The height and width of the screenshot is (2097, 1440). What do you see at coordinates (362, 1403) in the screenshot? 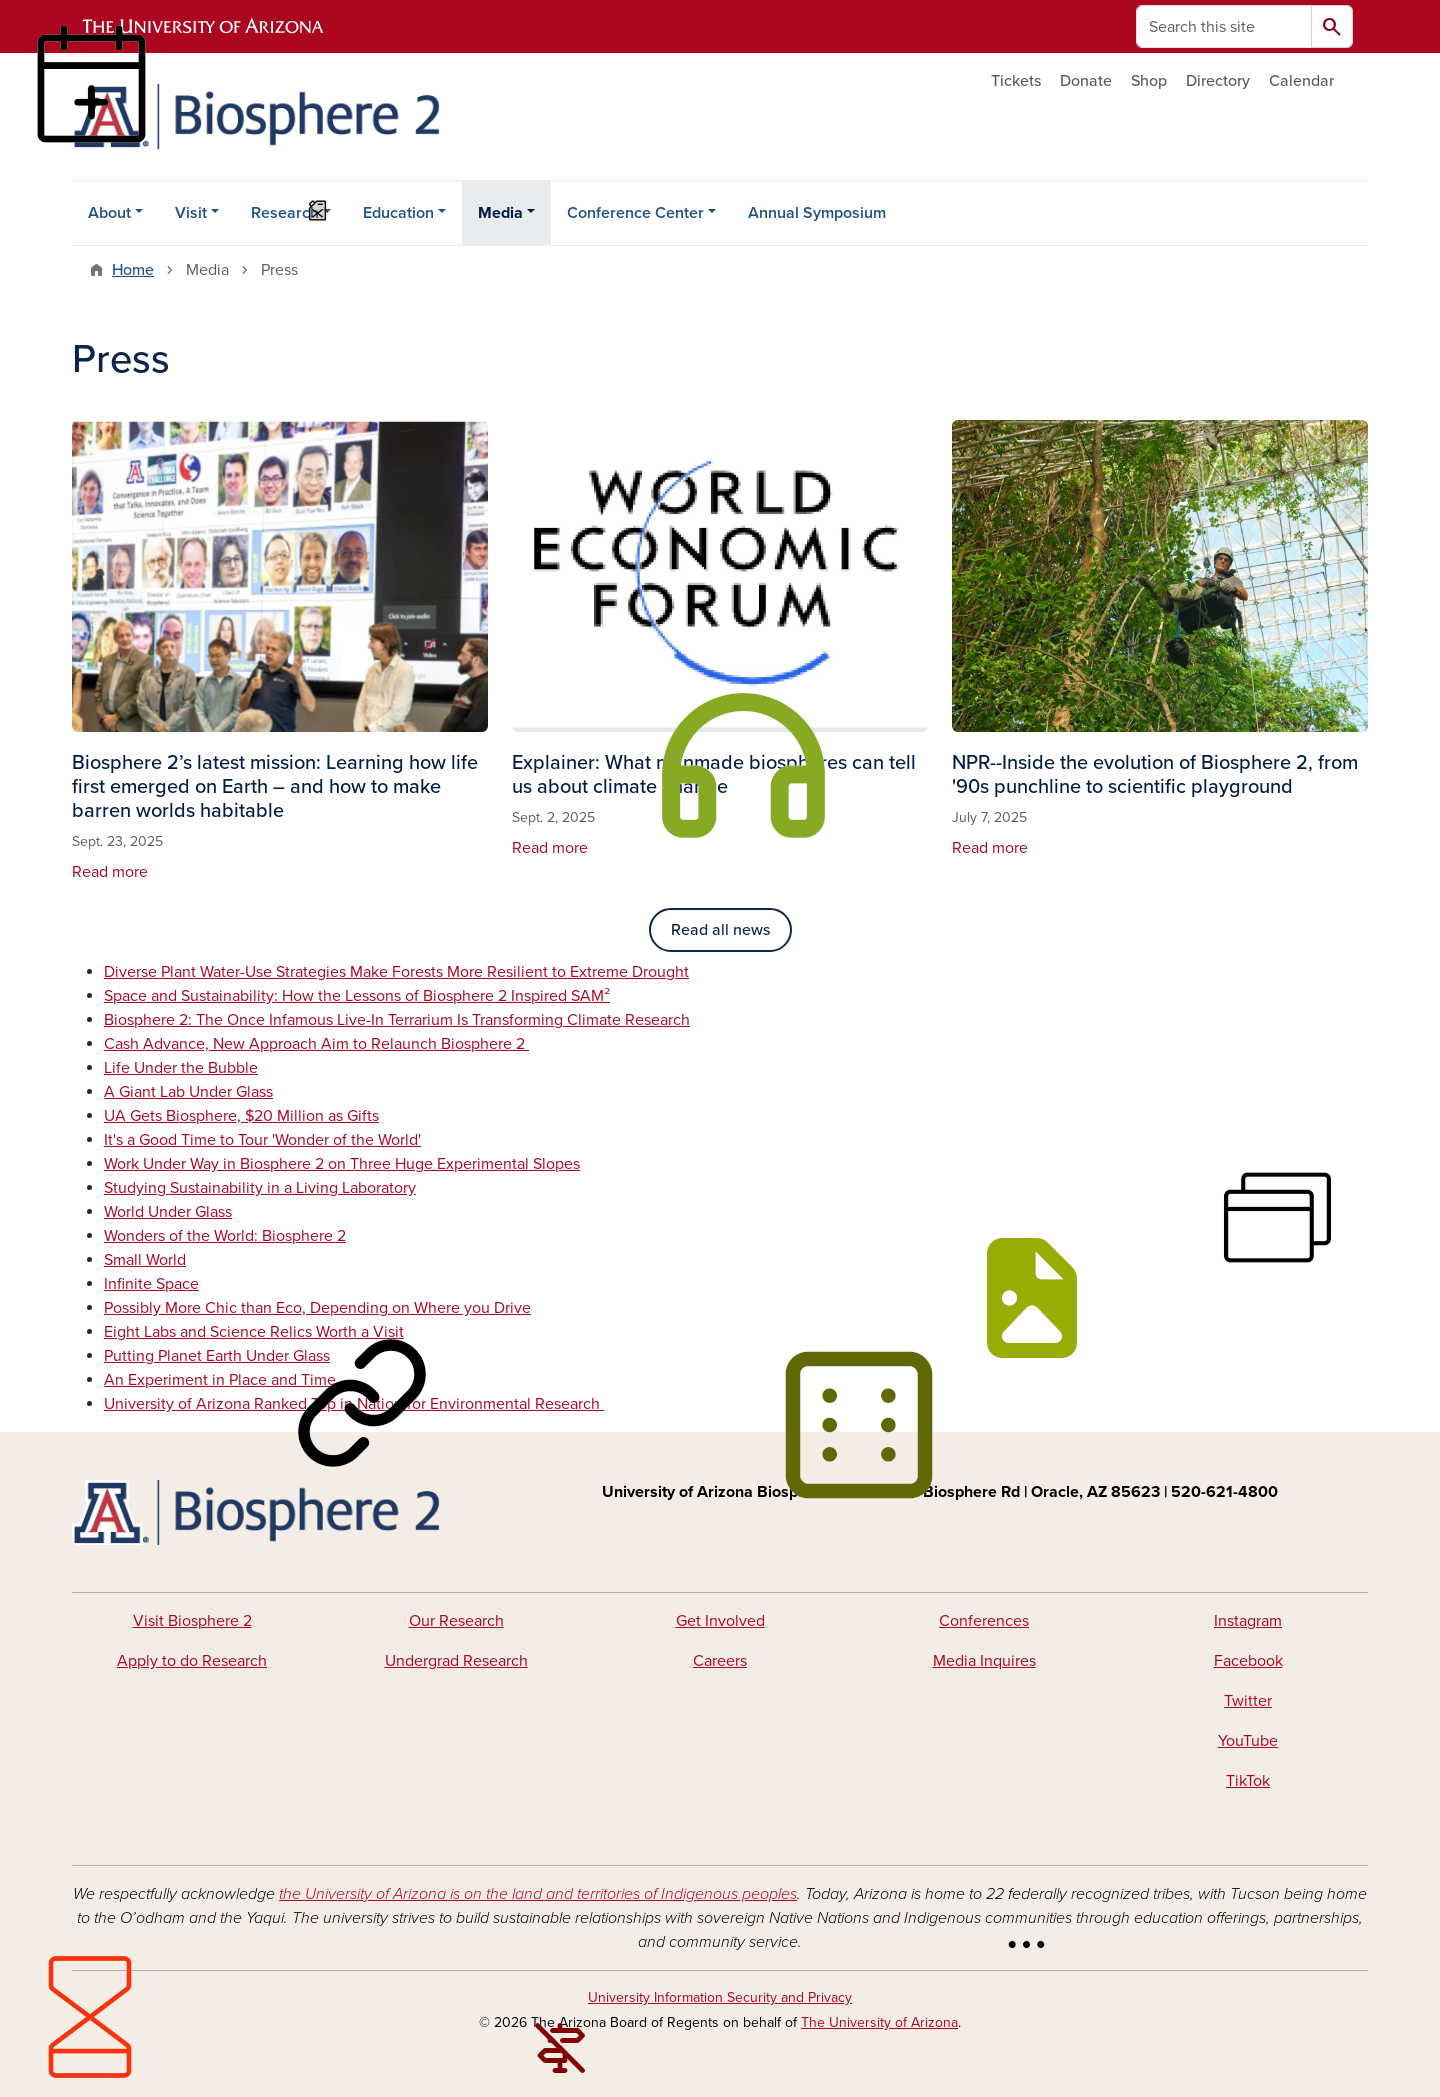
I see `copy or share a link` at bounding box center [362, 1403].